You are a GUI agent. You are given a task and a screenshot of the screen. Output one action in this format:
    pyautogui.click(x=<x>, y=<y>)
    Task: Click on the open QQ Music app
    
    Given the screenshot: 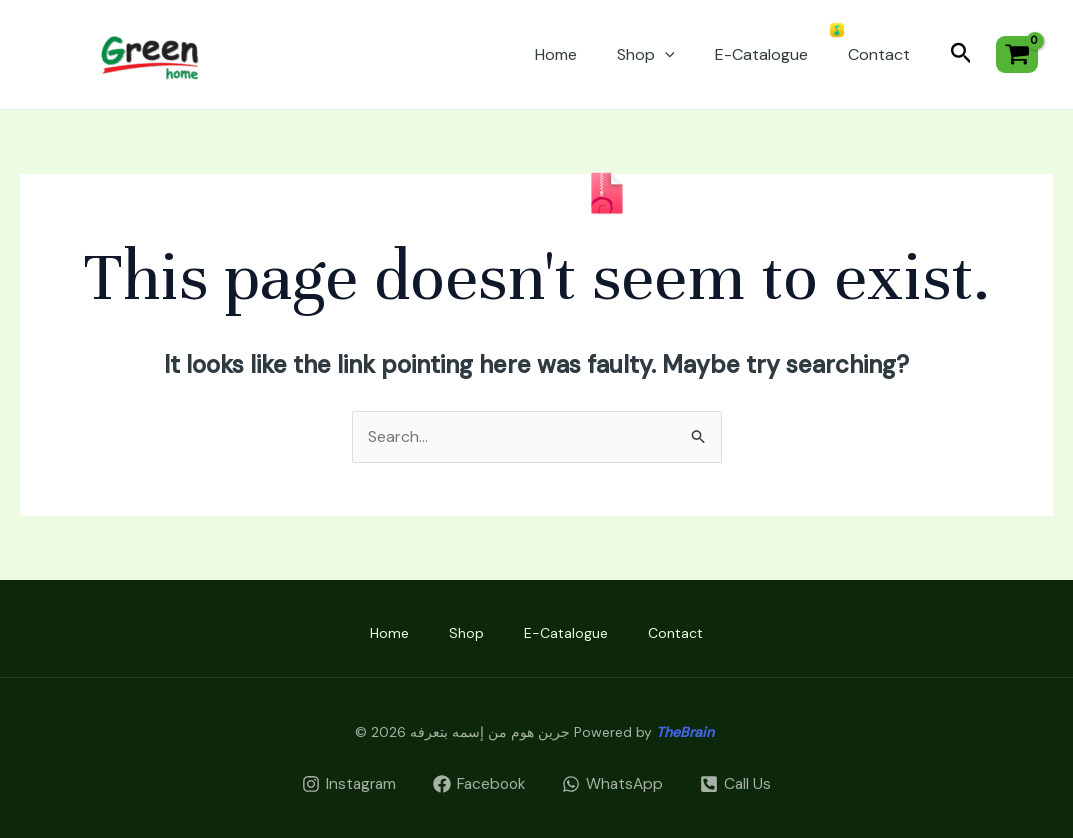 What is the action you would take?
    pyautogui.click(x=837, y=30)
    